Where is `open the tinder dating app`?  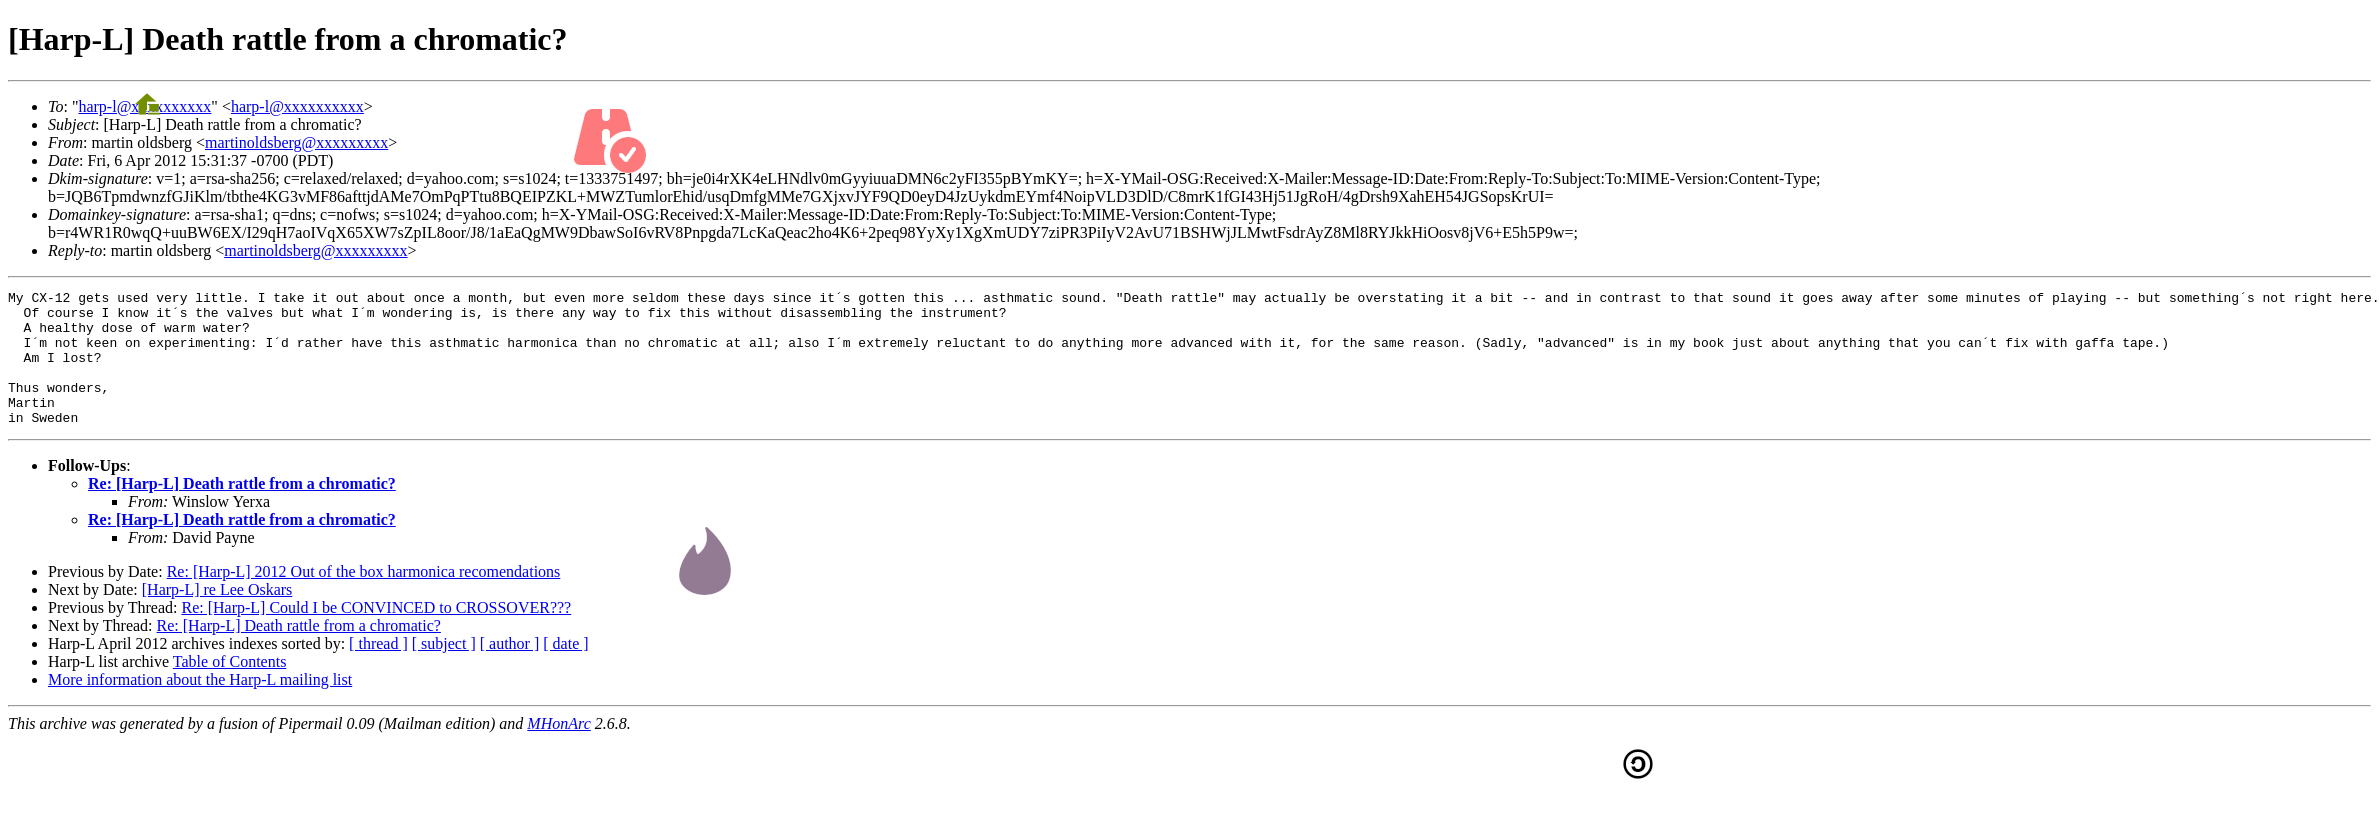 open the tinder dating app is located at coordinates (705, 561).